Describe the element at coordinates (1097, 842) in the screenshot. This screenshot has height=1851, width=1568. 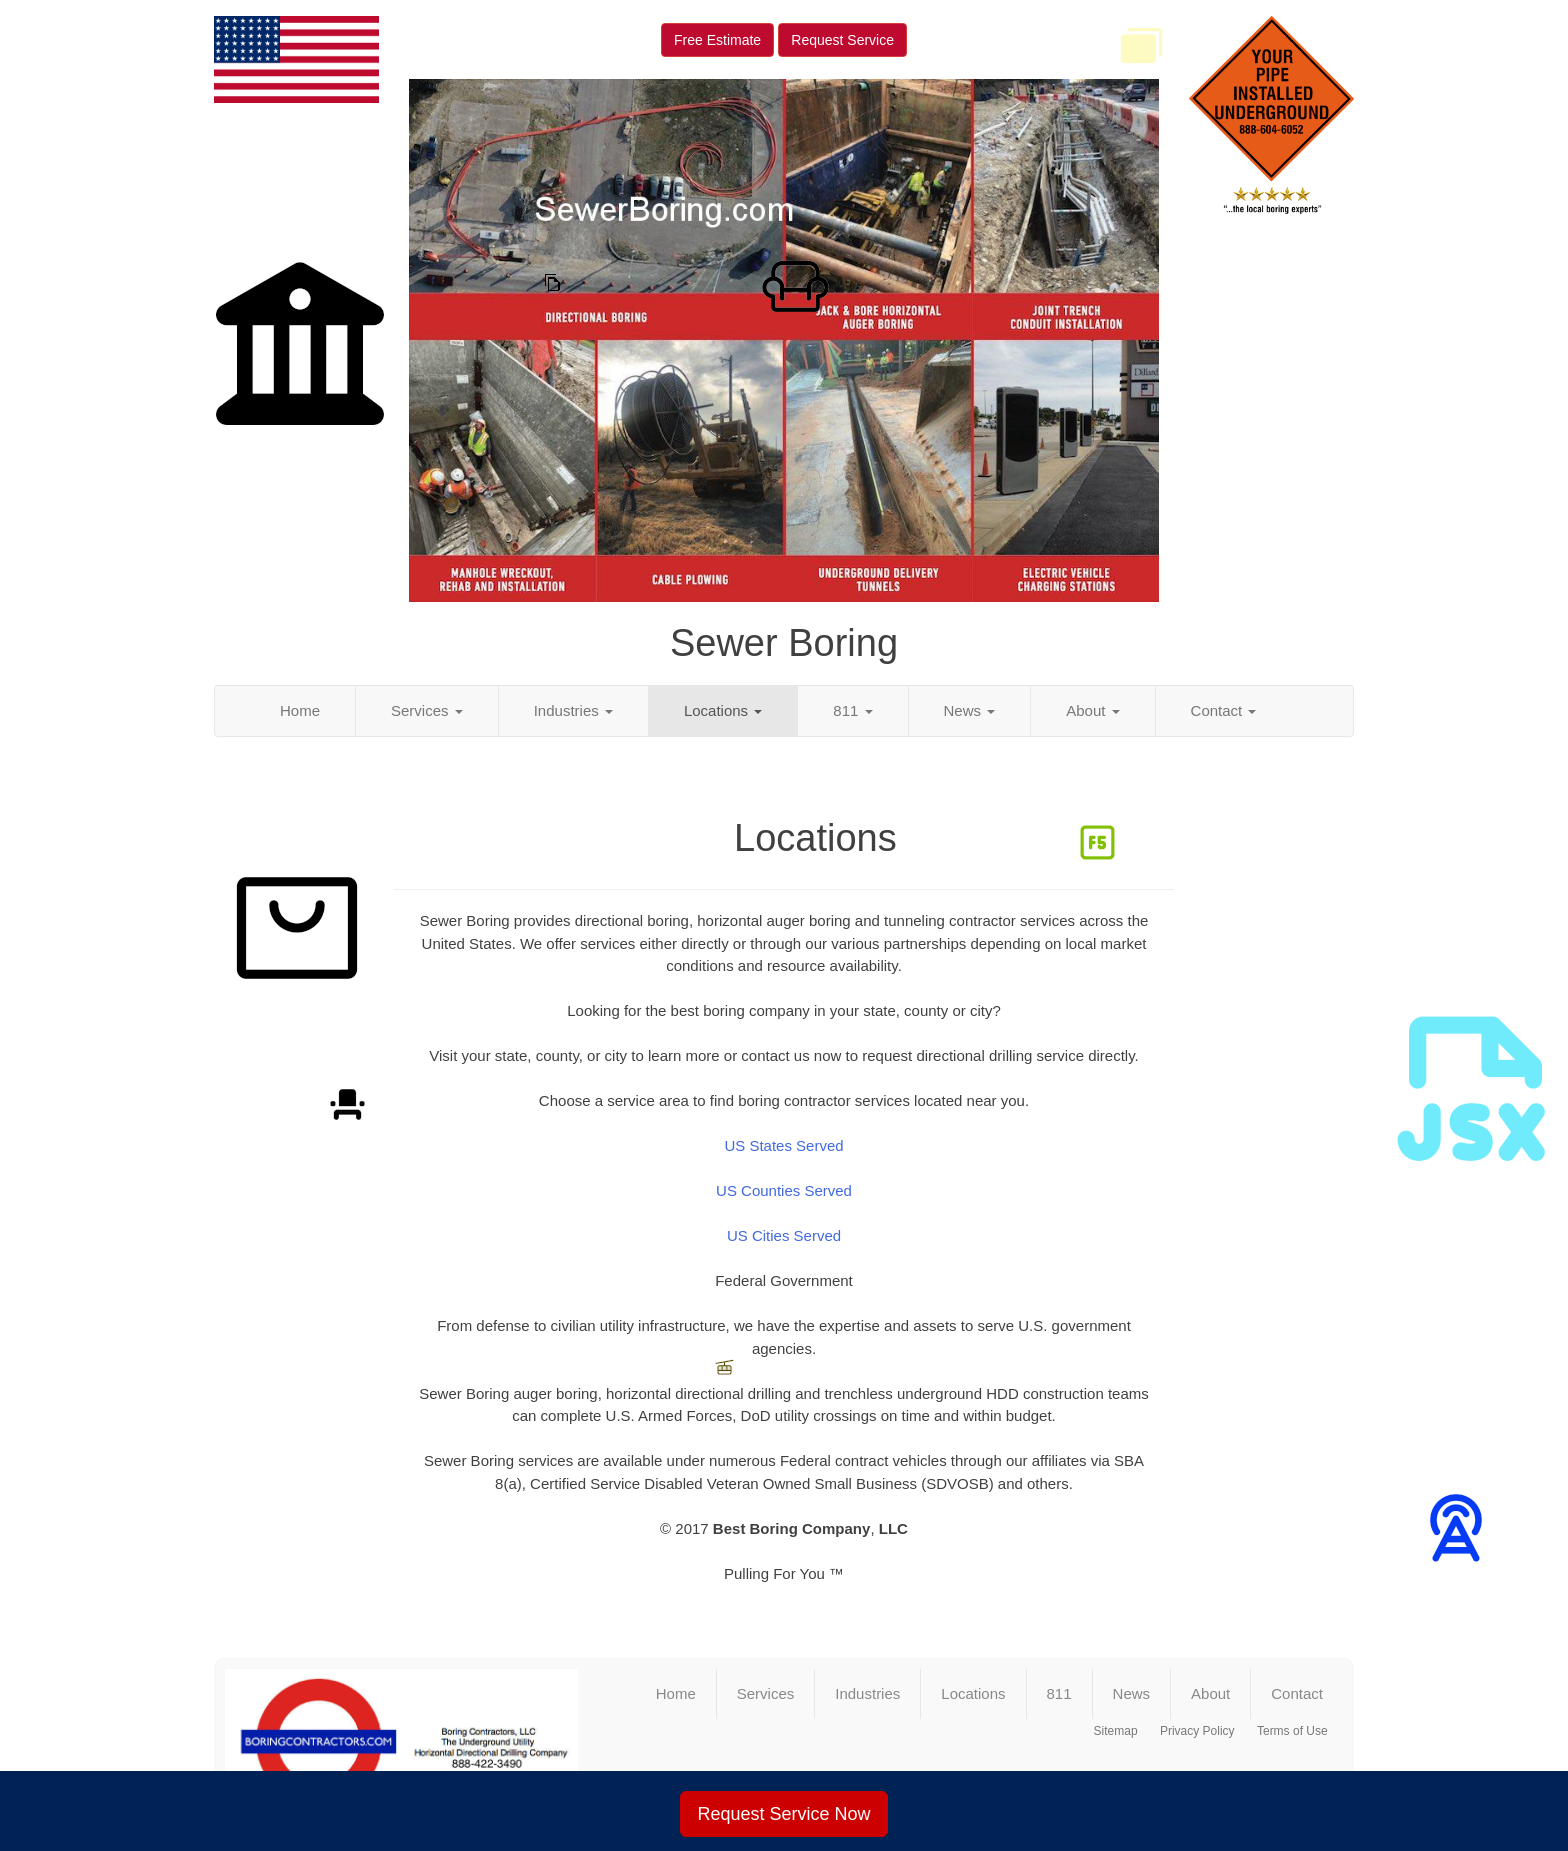
I see `refresh or reload the current page` at that location.